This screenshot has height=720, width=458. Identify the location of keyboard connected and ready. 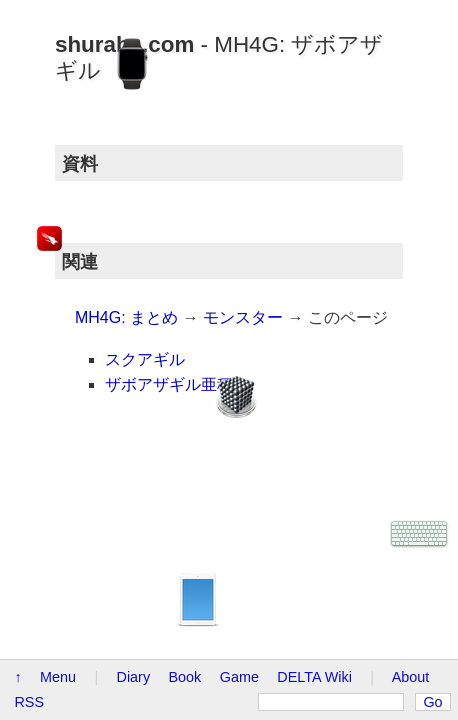
(419, 534).